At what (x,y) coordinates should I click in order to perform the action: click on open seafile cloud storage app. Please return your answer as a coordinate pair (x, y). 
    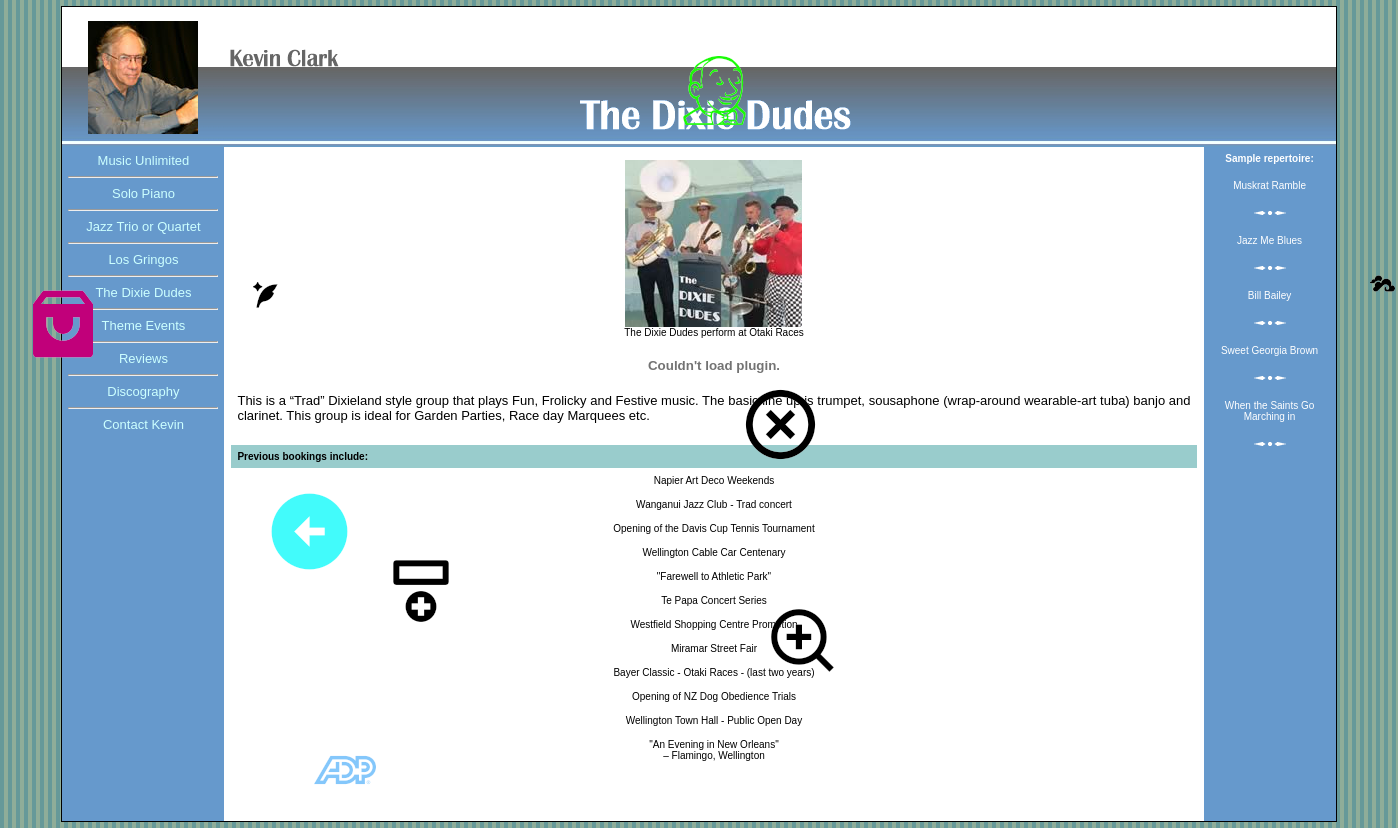
    Looking at the image, I should click on (1382, 283).